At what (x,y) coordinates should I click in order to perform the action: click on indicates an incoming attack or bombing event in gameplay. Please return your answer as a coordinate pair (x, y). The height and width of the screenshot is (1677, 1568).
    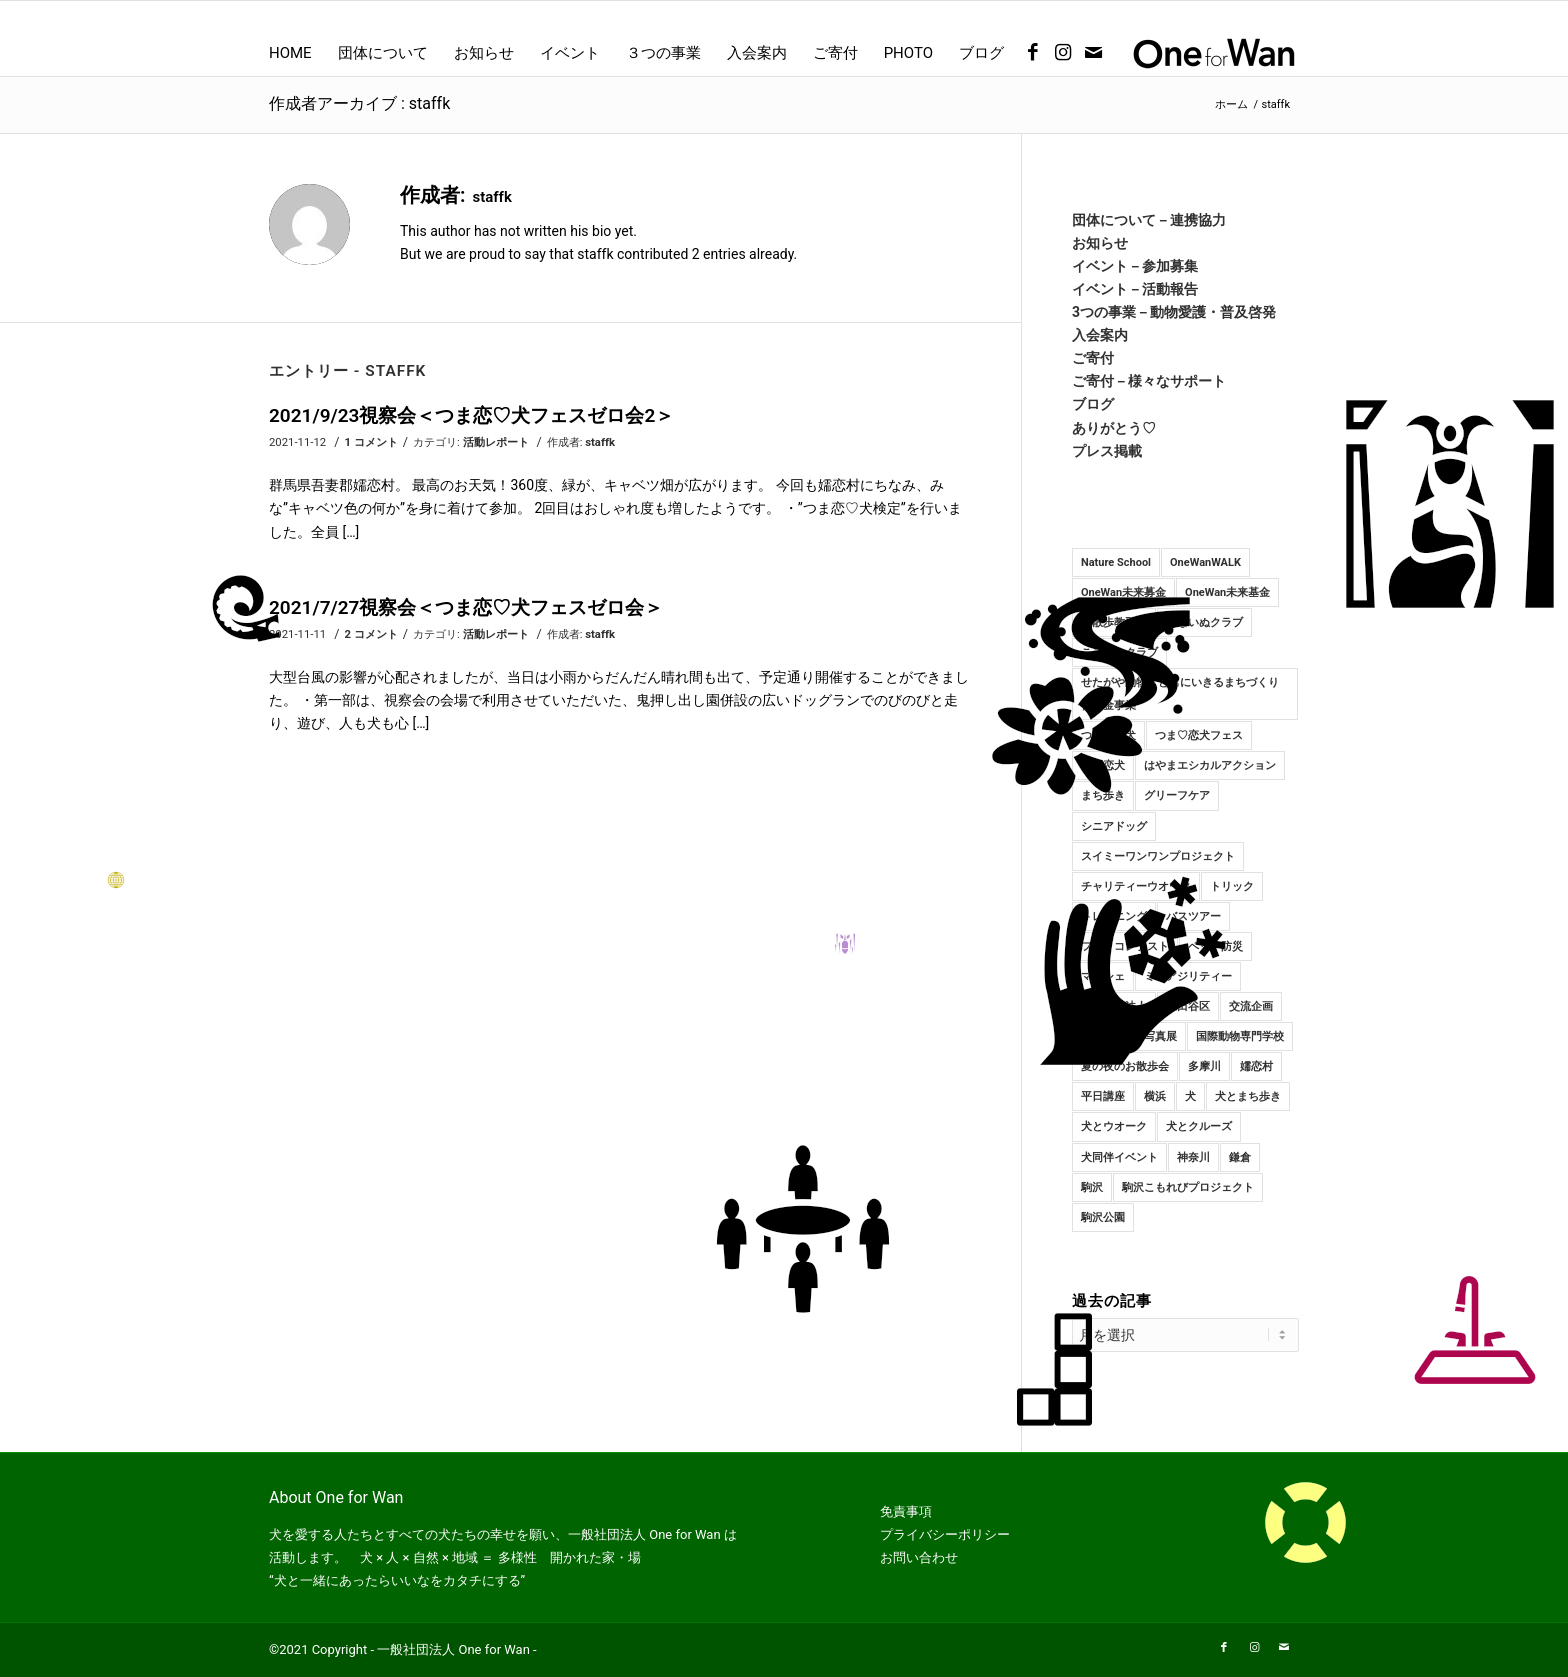
    Looking at the image, I should click on (845, 944).